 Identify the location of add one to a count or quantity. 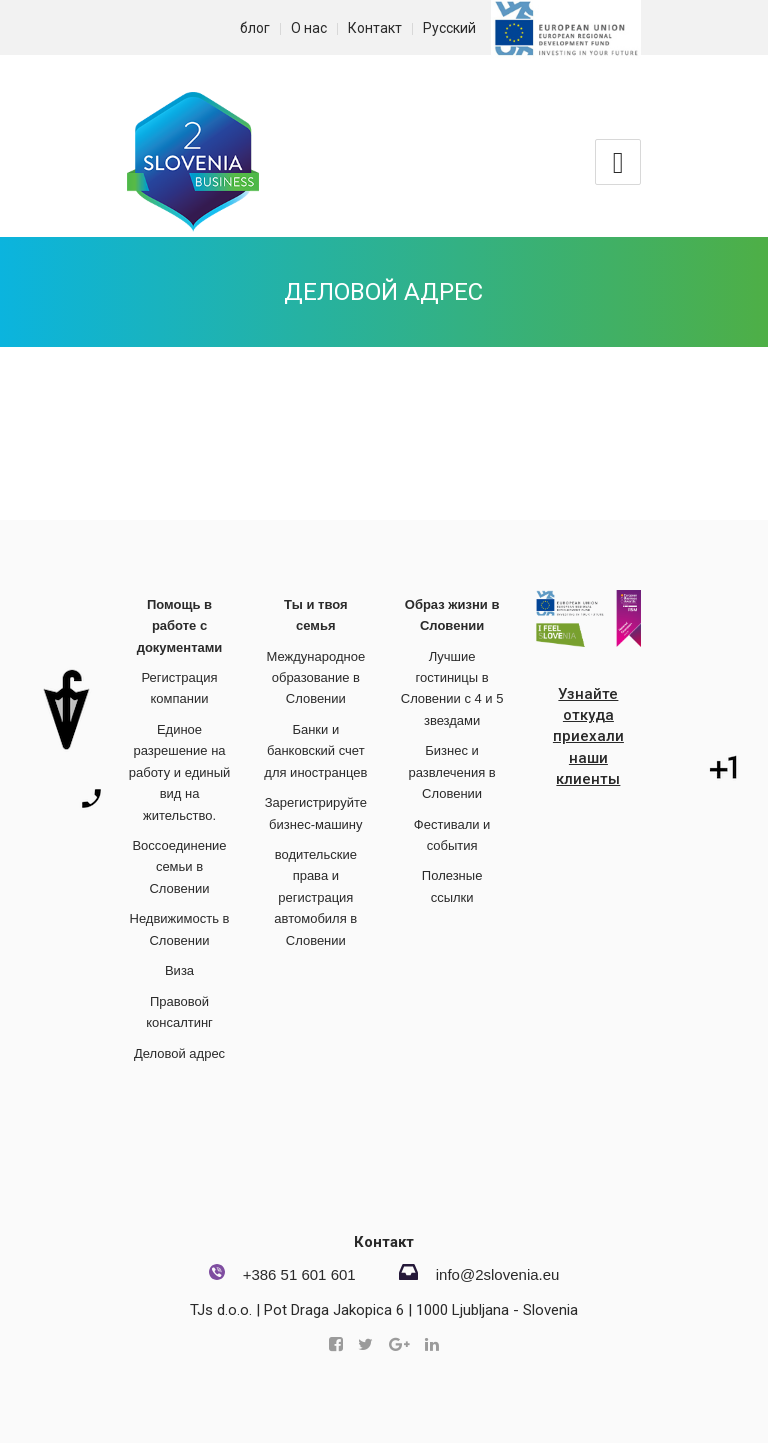
(724, 768).